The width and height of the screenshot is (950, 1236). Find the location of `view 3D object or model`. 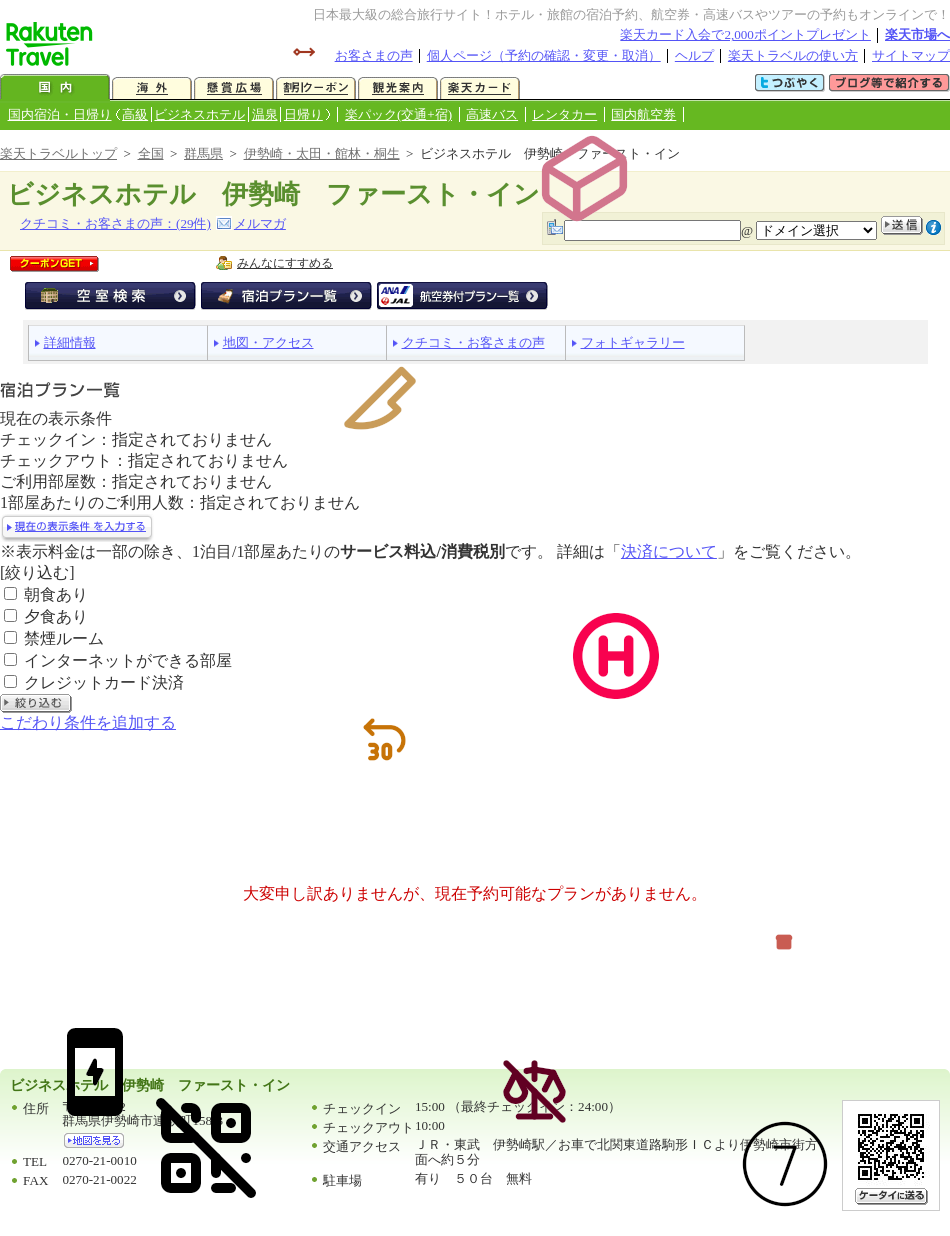

view 3D object or model is located at coordinates (584, 178).